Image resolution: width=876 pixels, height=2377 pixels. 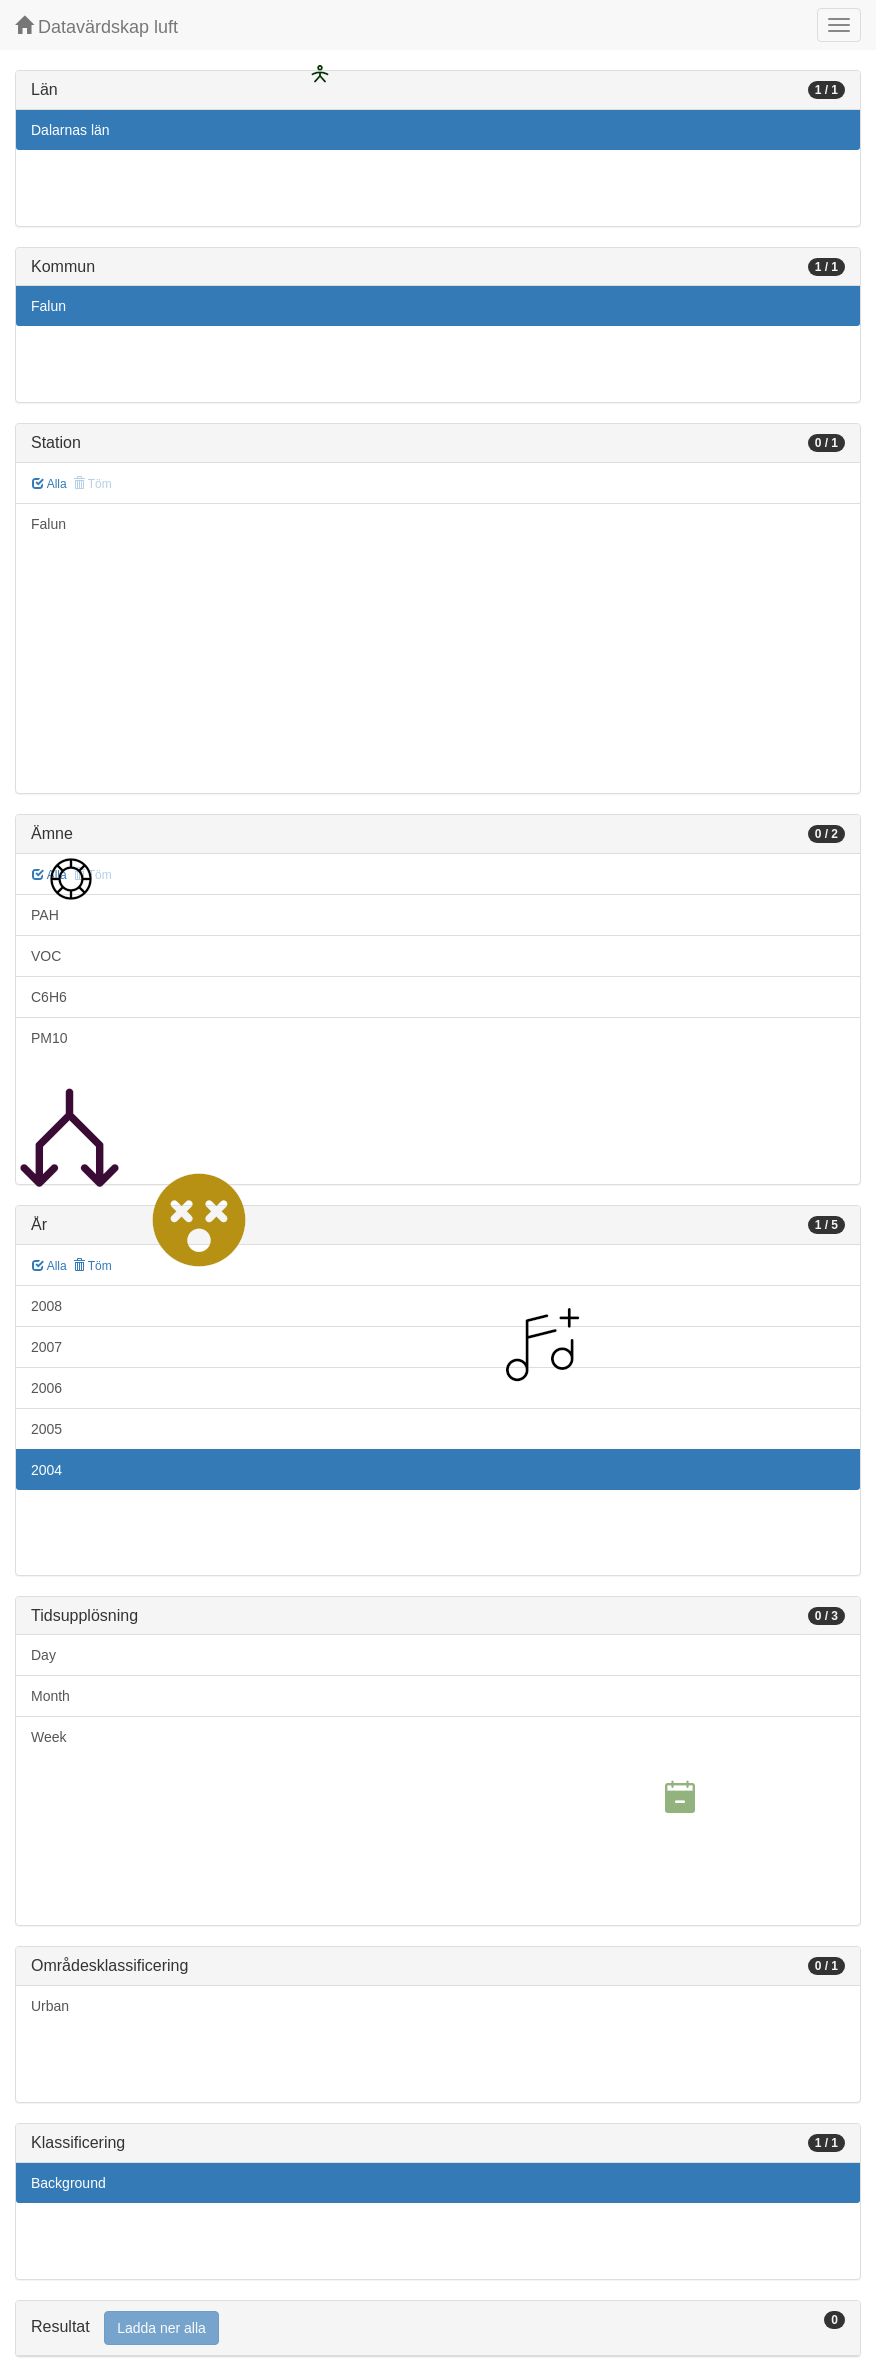 What do you see at coordinates (69, 1141) in the screenshot?
I see `split content into multiple paths` at bounding box center [69, 1141].